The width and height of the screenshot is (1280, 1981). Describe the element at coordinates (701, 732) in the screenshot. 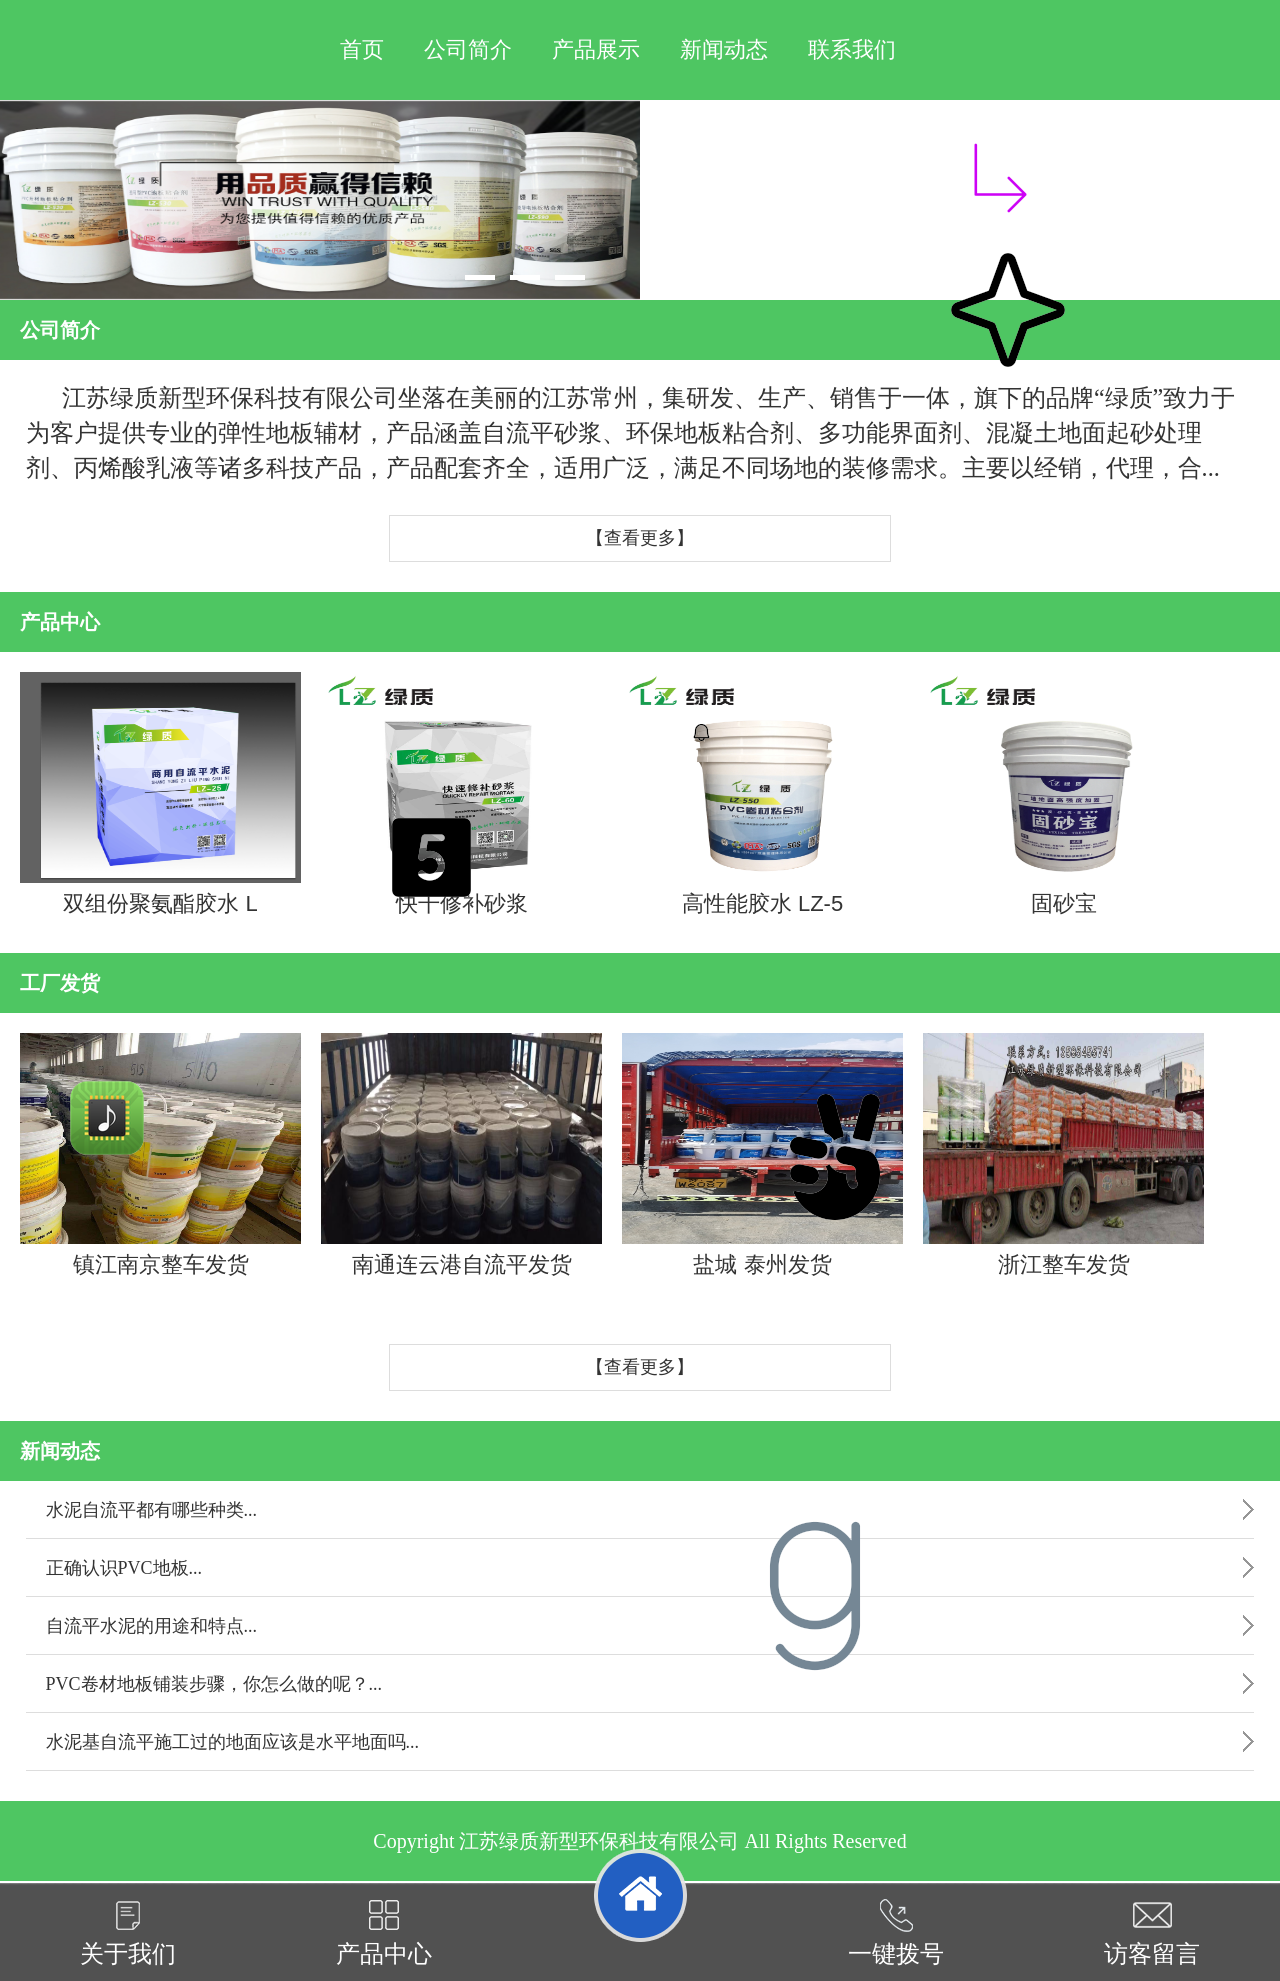

I see `view notifications` at that location.